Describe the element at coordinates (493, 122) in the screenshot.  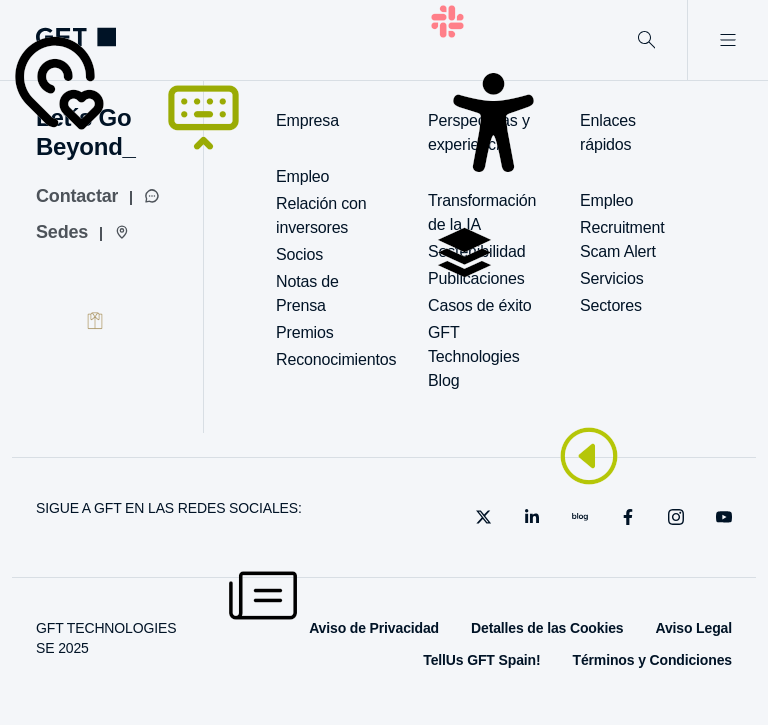
I see `access accessibility settings` at that location.